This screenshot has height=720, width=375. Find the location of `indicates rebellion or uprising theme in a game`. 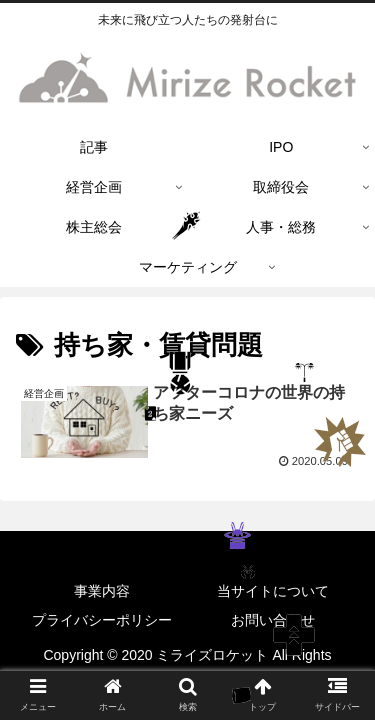

indicates rebellion or uprising theme in a game is located at coordinates (340, 442).